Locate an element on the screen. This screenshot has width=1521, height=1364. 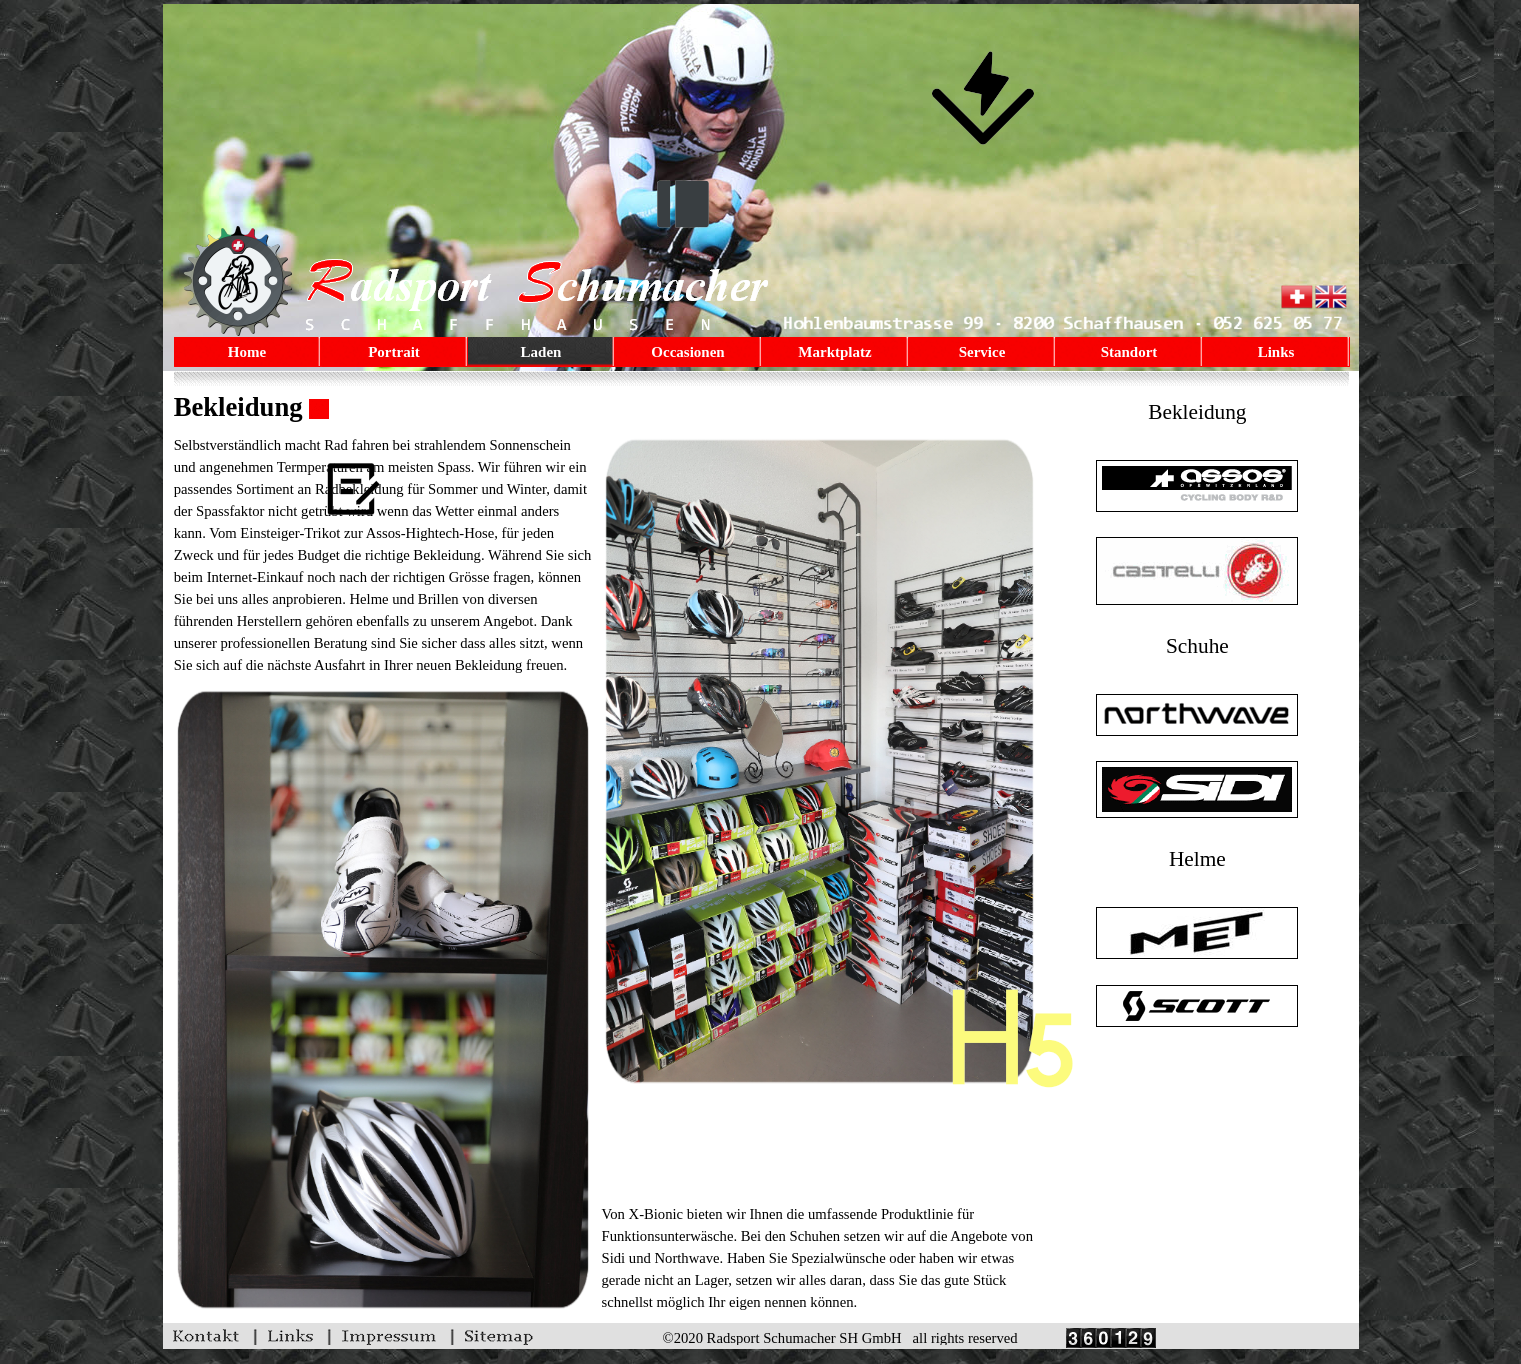
edit or compose a draft document is located at coordinates (351, 489).